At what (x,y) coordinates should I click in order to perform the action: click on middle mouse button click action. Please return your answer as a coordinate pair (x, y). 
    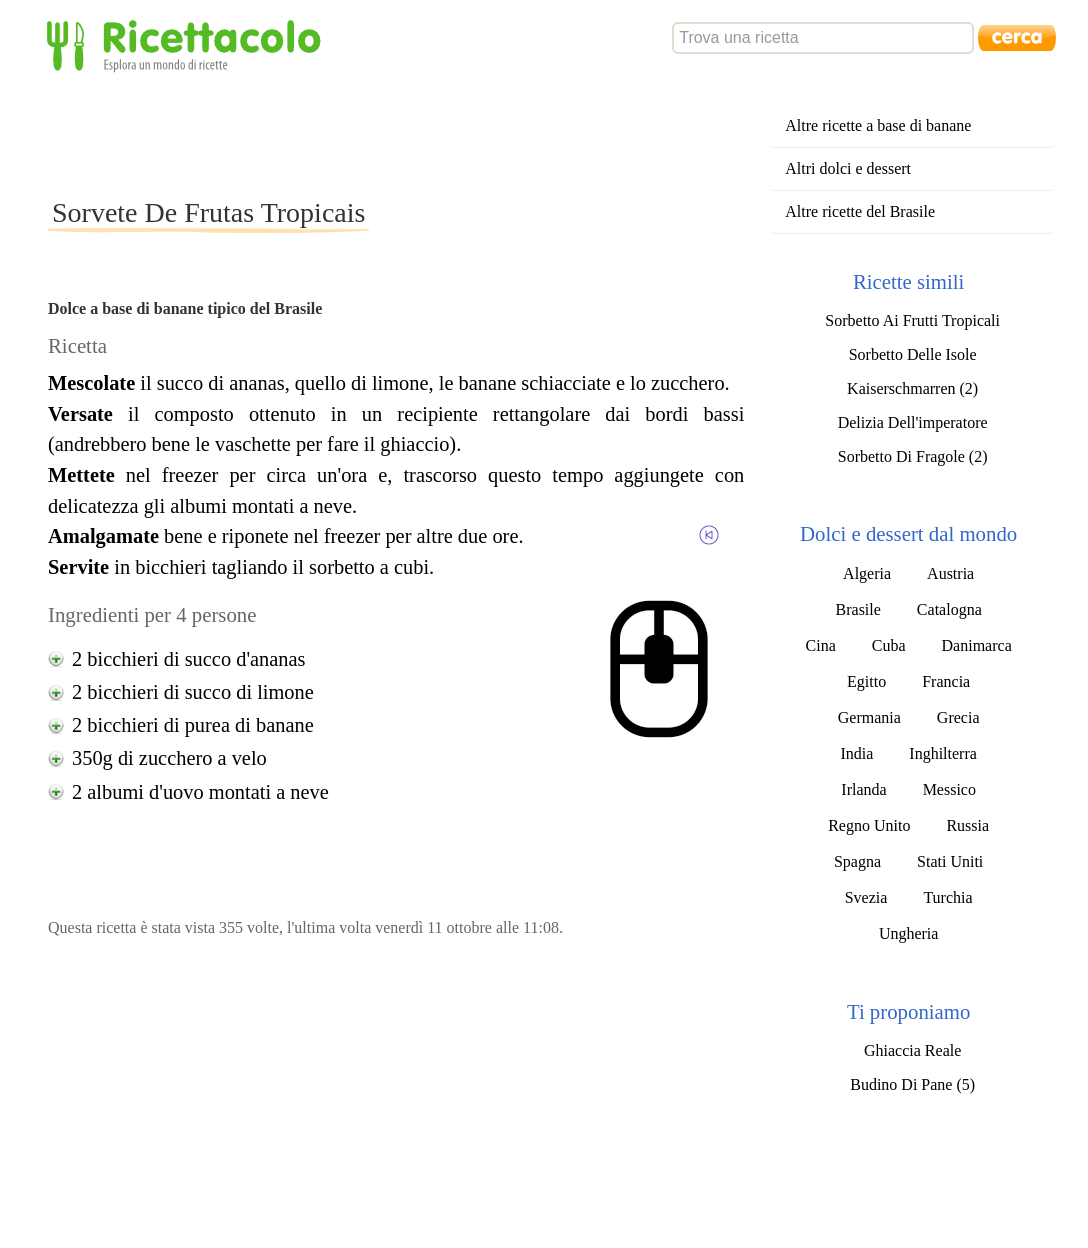
    Looking at the image, I should click on (659, 669).